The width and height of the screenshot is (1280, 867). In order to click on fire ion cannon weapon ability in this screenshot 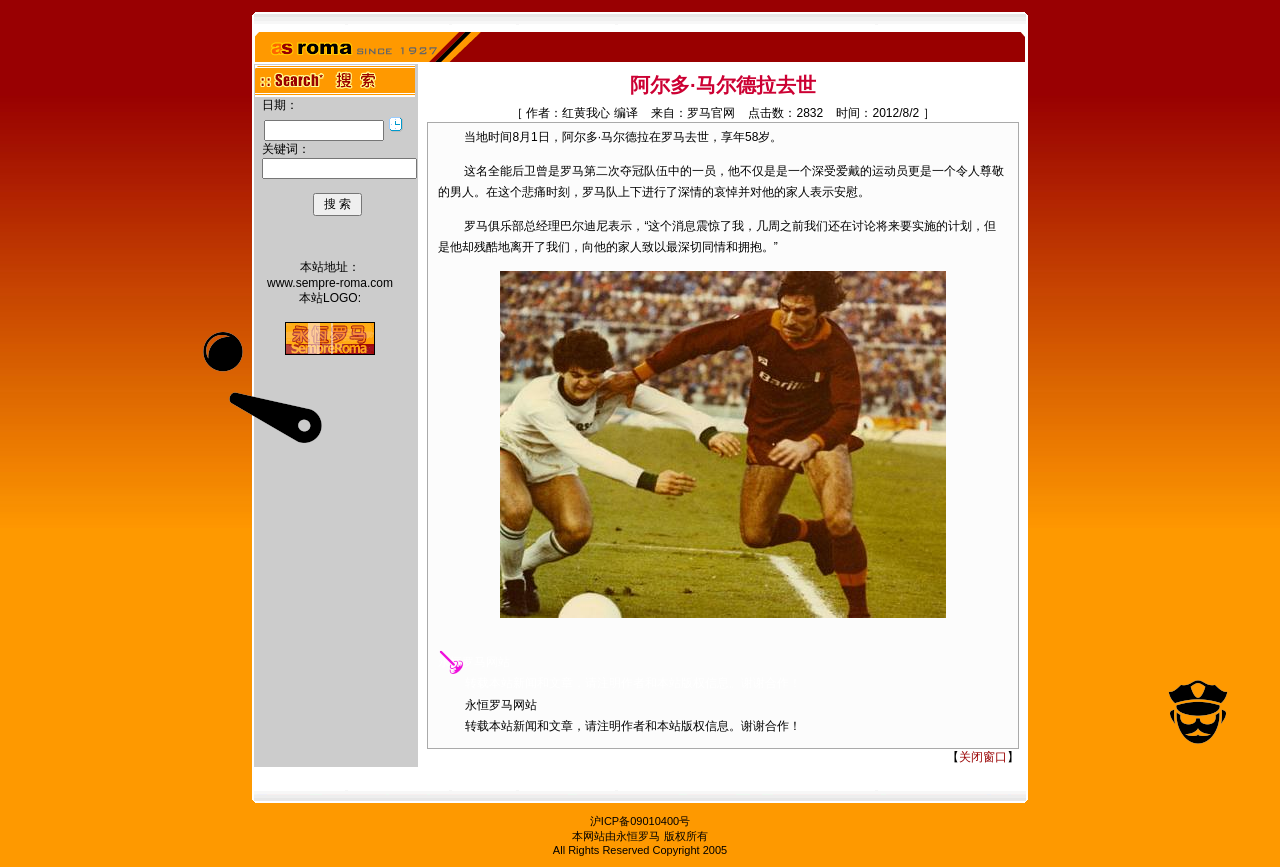, I will do `click(451, 662)`.